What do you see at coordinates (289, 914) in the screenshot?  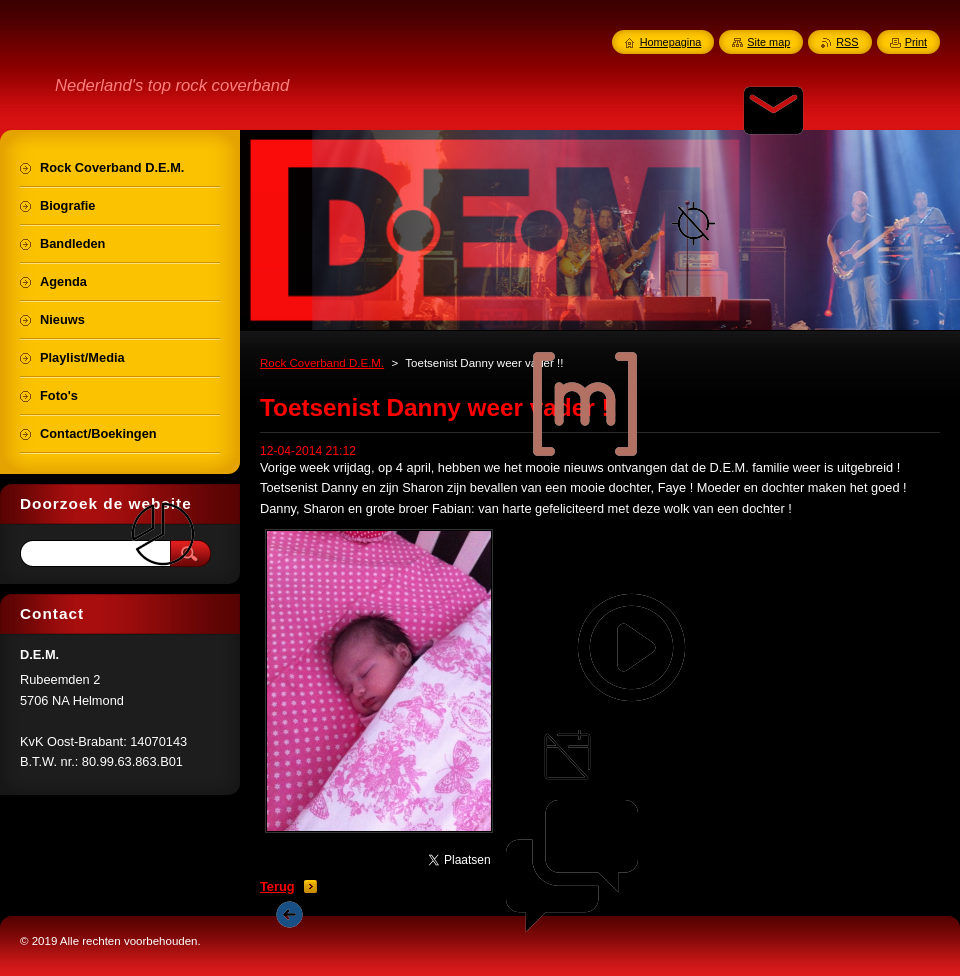 I see `go back to the previous screen` at bounding box center [289, 914].